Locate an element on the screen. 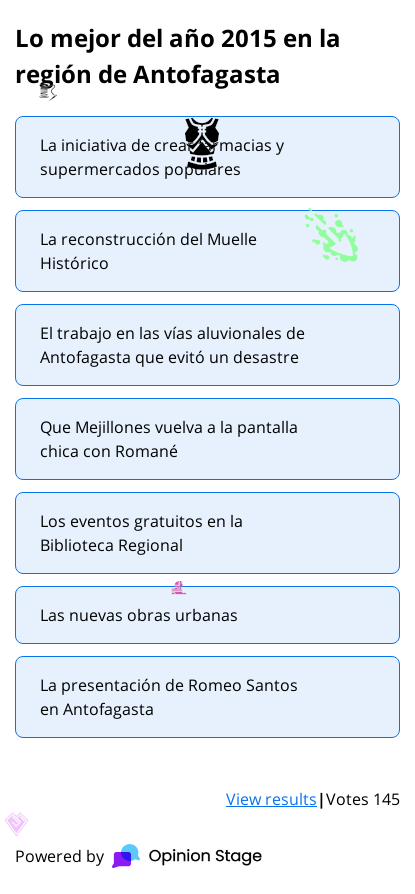 The image size is (415, 894). access sewing or crafting tools is located at coordinates (48, 92).